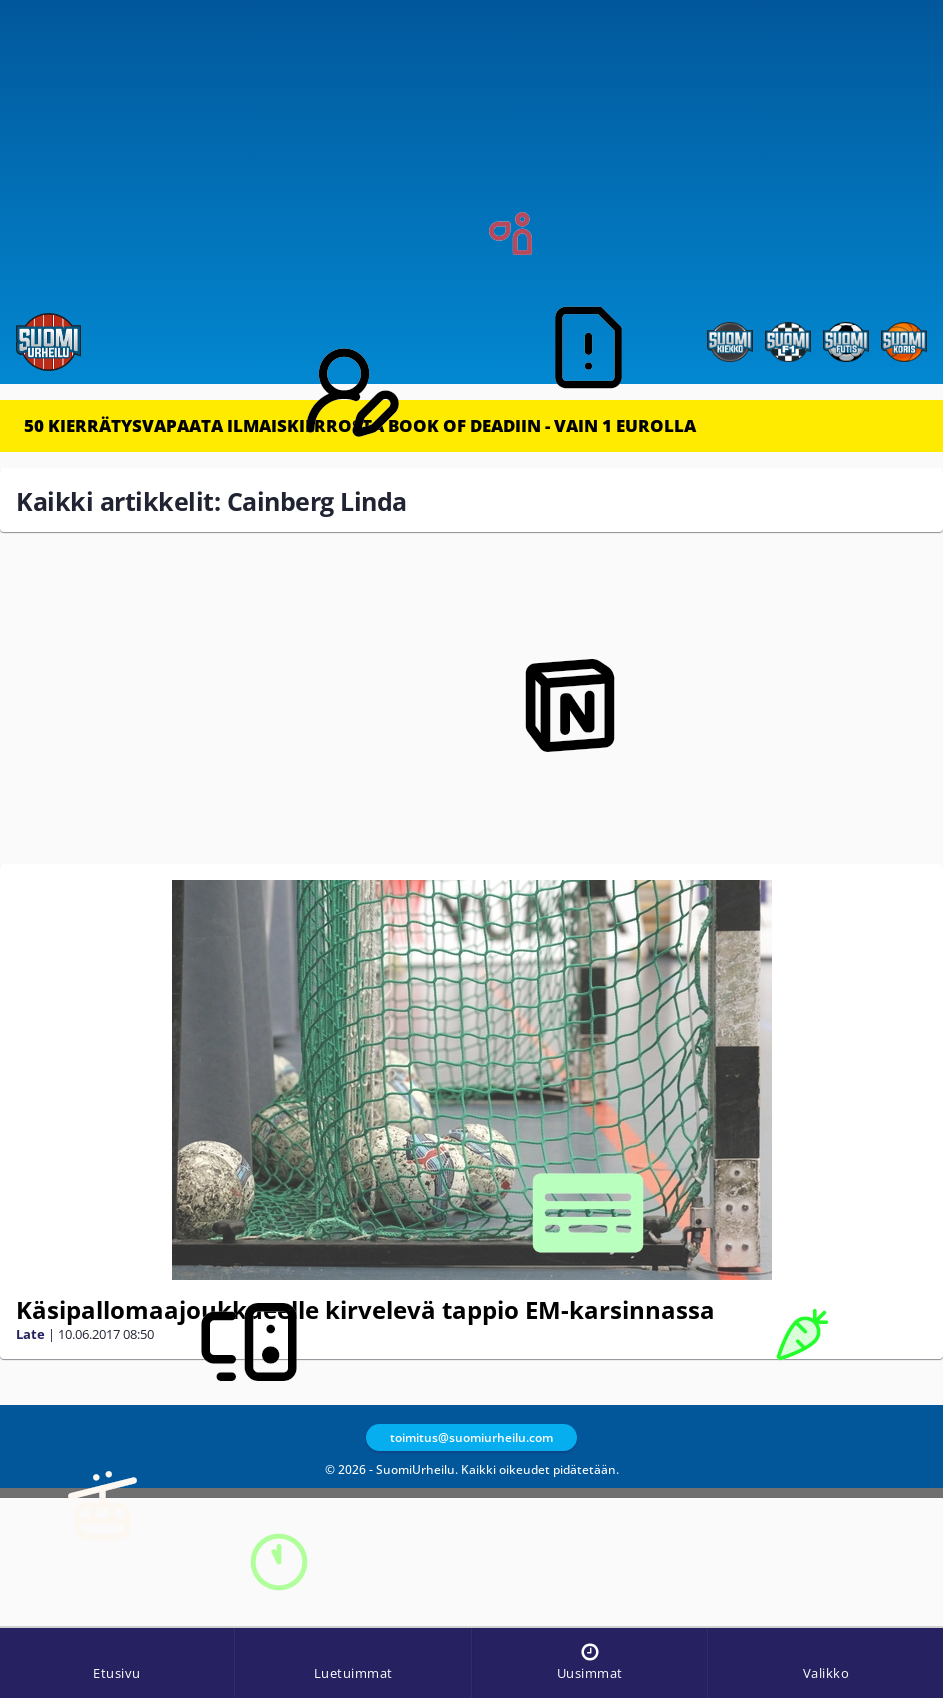 This screenshot has width=943, height=1698. I want to click on access monitor and speaker settings, so click(249, 1342).